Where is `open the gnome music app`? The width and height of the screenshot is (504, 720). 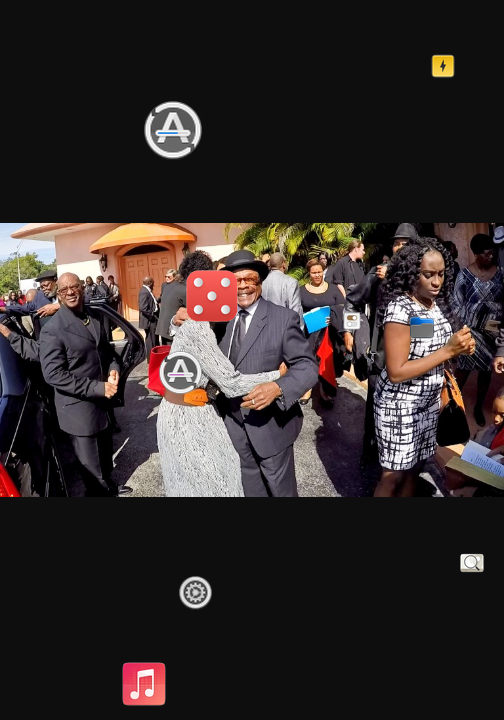
open the gnome music app is located at coordinates (144, 684).